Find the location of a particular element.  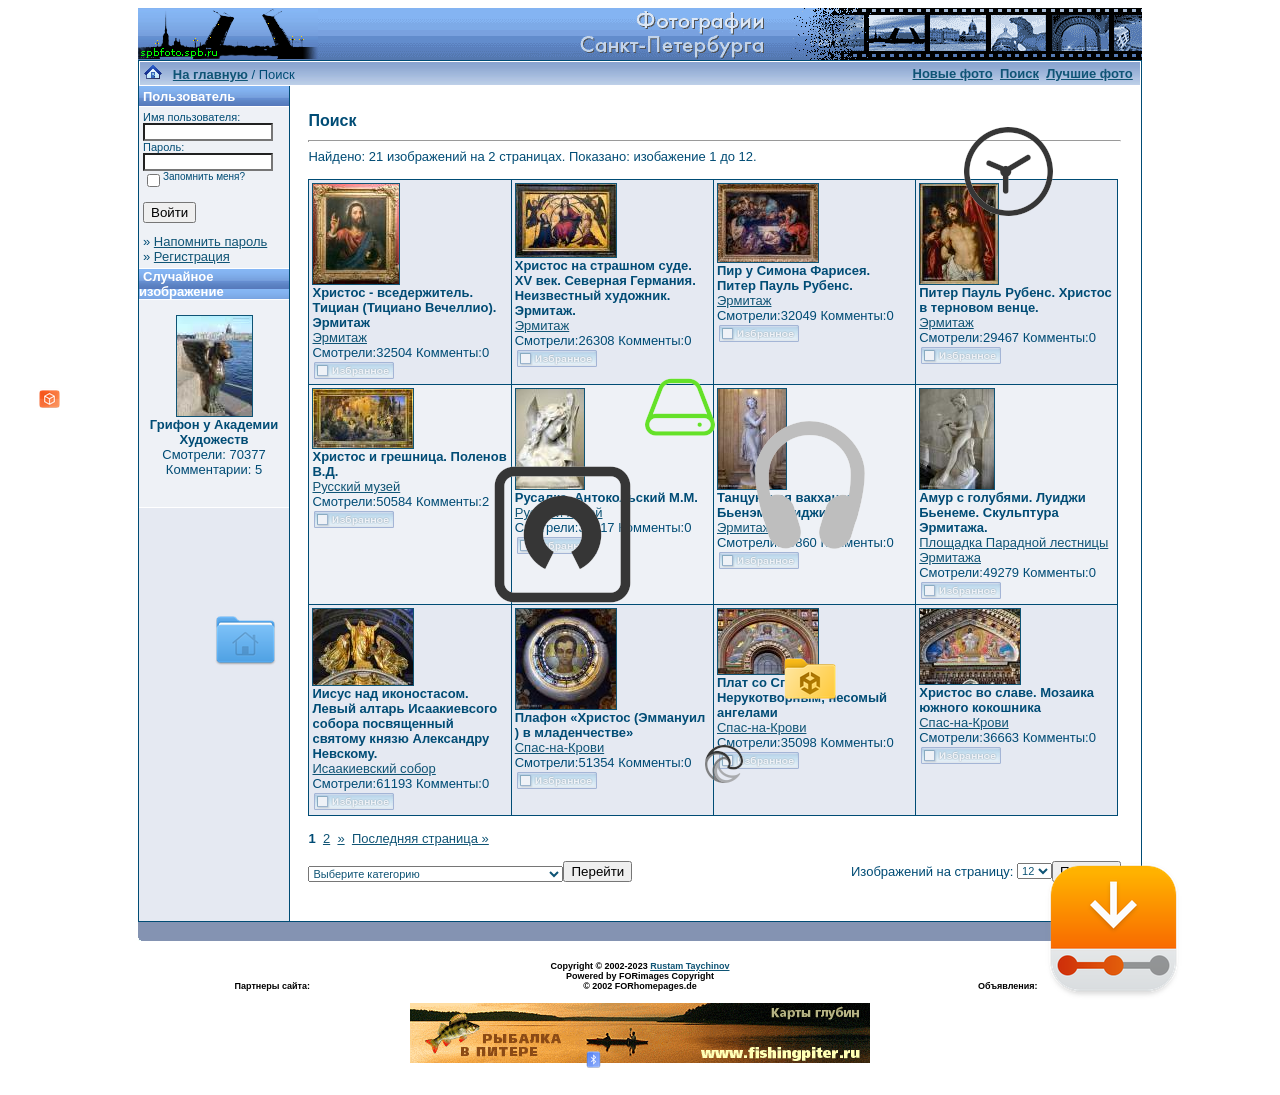

open unity project files folder is located at coordinates (810, 680).